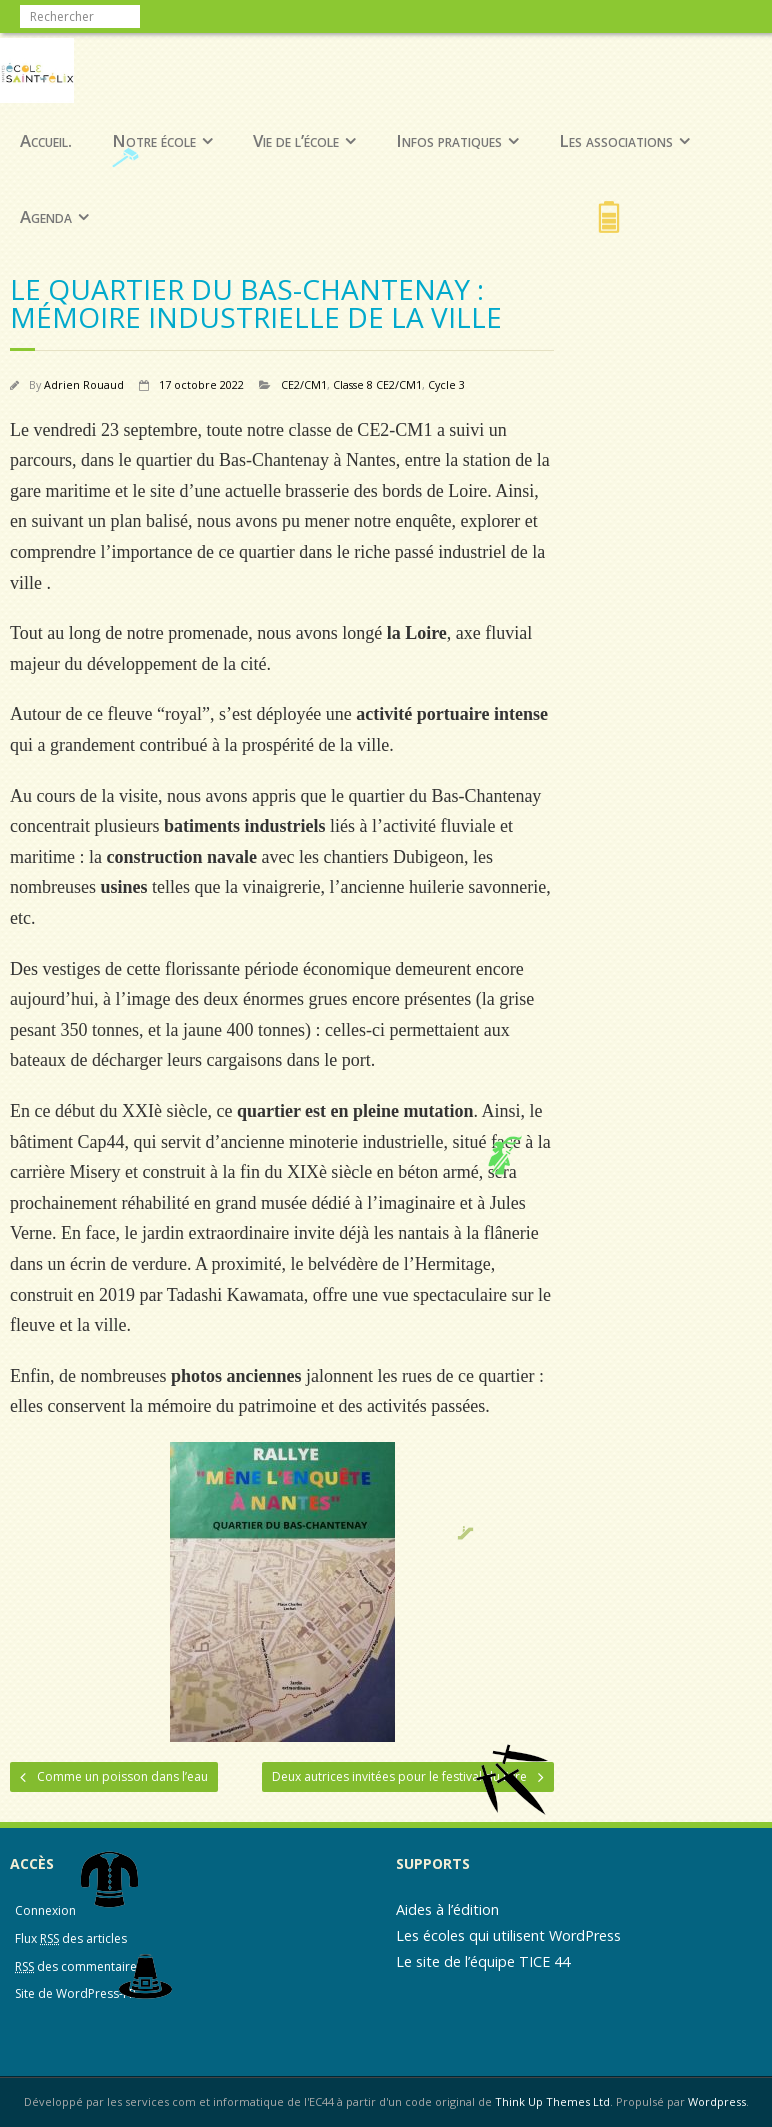  What do you see at coordinates (145, 1976) in the screenshot?
I see `thanksgiving-themed content or seasonal event` at bounding box center [145, 1976].